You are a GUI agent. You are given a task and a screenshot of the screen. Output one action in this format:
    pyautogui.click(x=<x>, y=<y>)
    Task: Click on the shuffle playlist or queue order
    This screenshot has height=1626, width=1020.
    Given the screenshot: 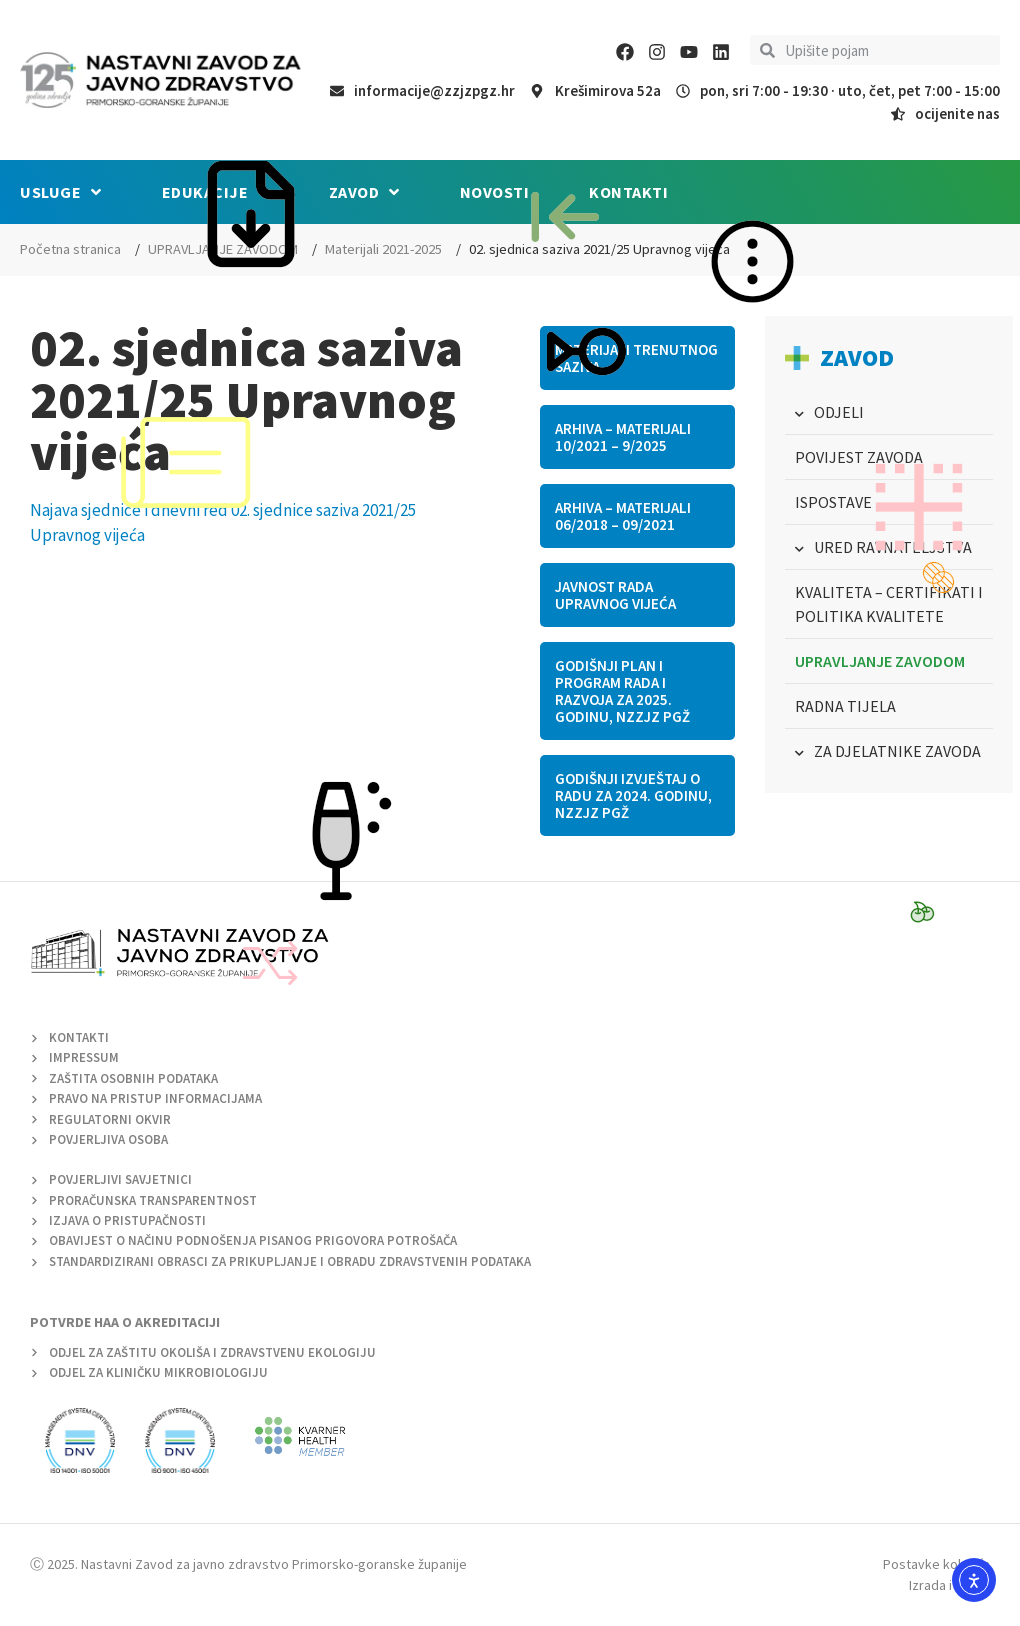 What is the action you would take?
    pyautogui.click(x=269, y=963)
    